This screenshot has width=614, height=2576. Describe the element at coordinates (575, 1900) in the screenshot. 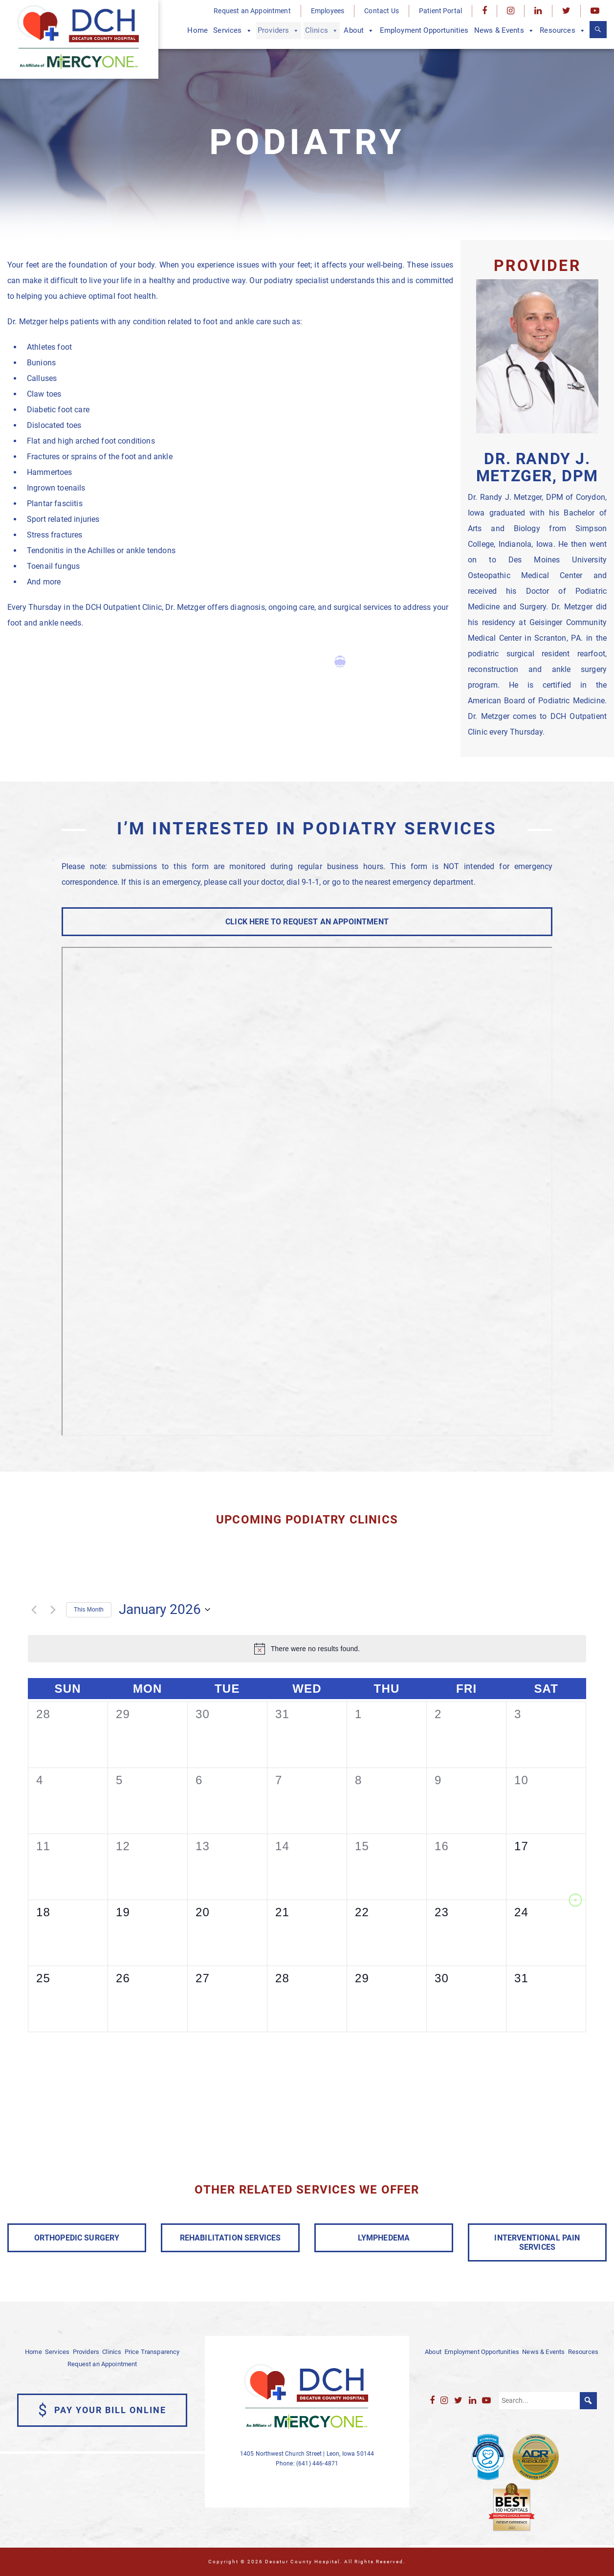

I see `select this option from a list` at that location.